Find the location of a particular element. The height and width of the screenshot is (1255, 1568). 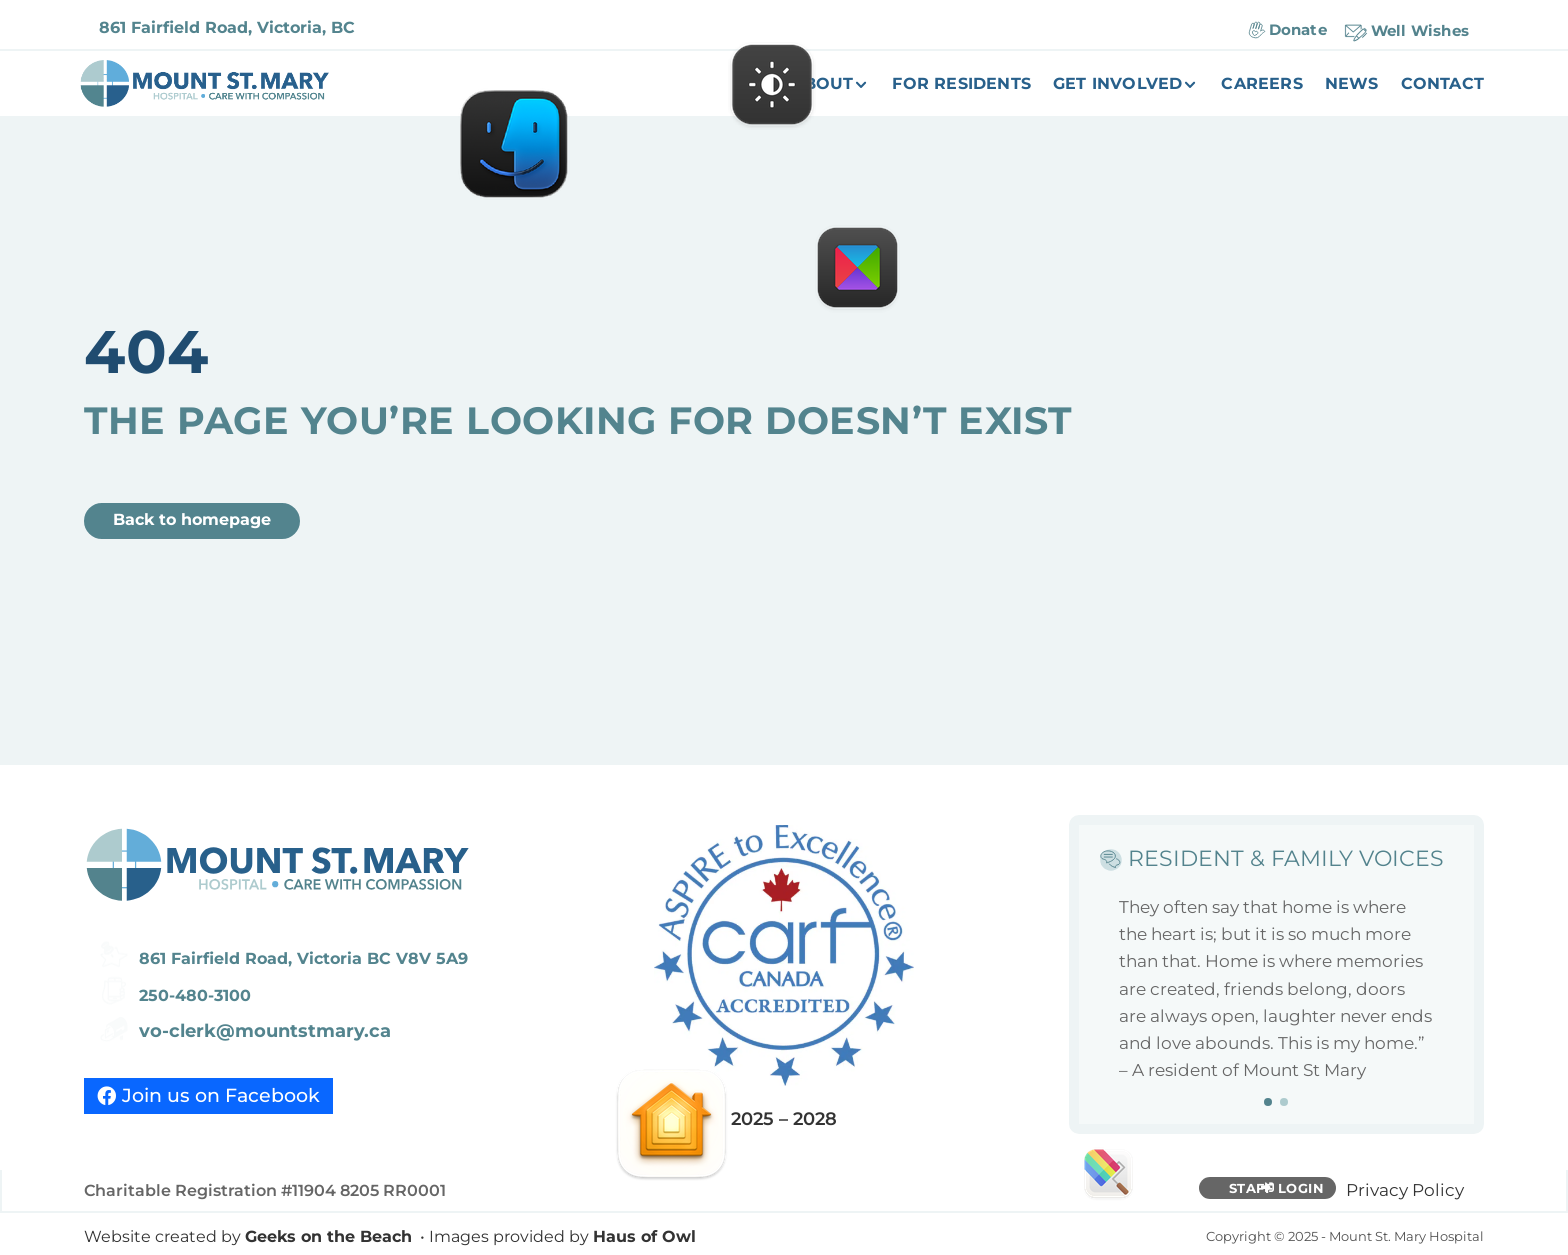

open Finder to browse files and folders is located at coordinates (514, 144).